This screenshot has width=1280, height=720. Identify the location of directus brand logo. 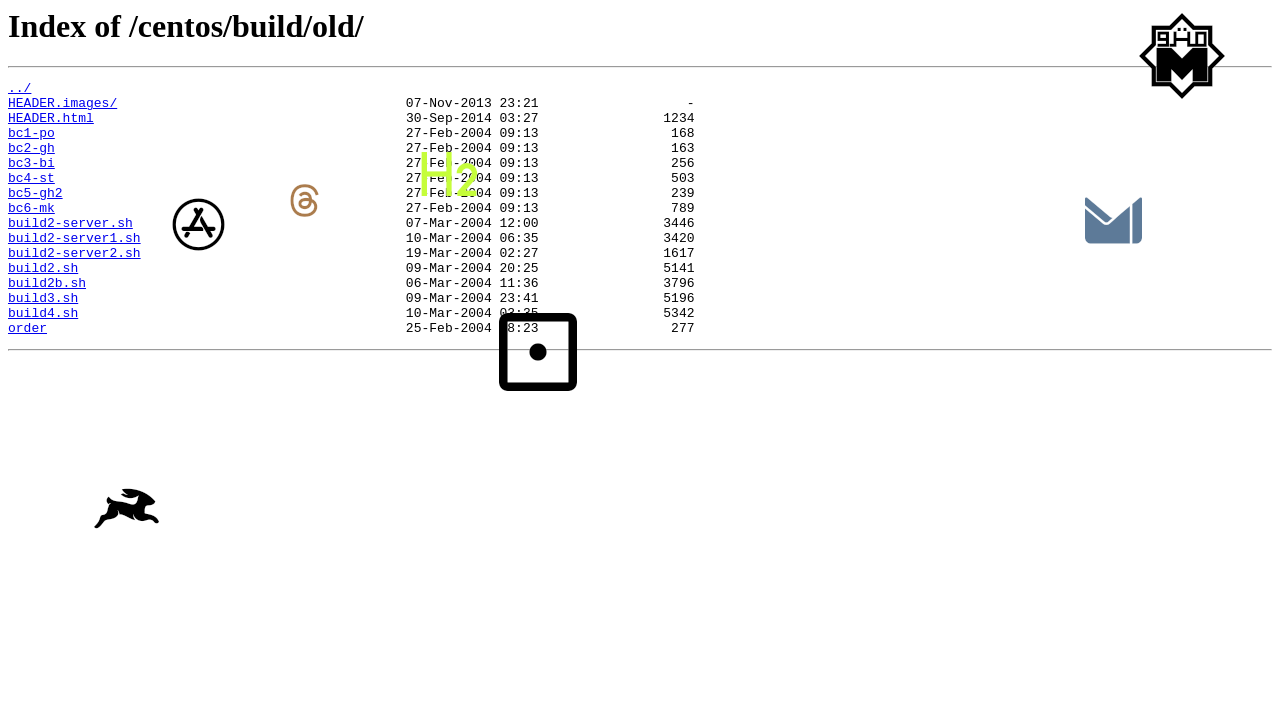
(126, 508).